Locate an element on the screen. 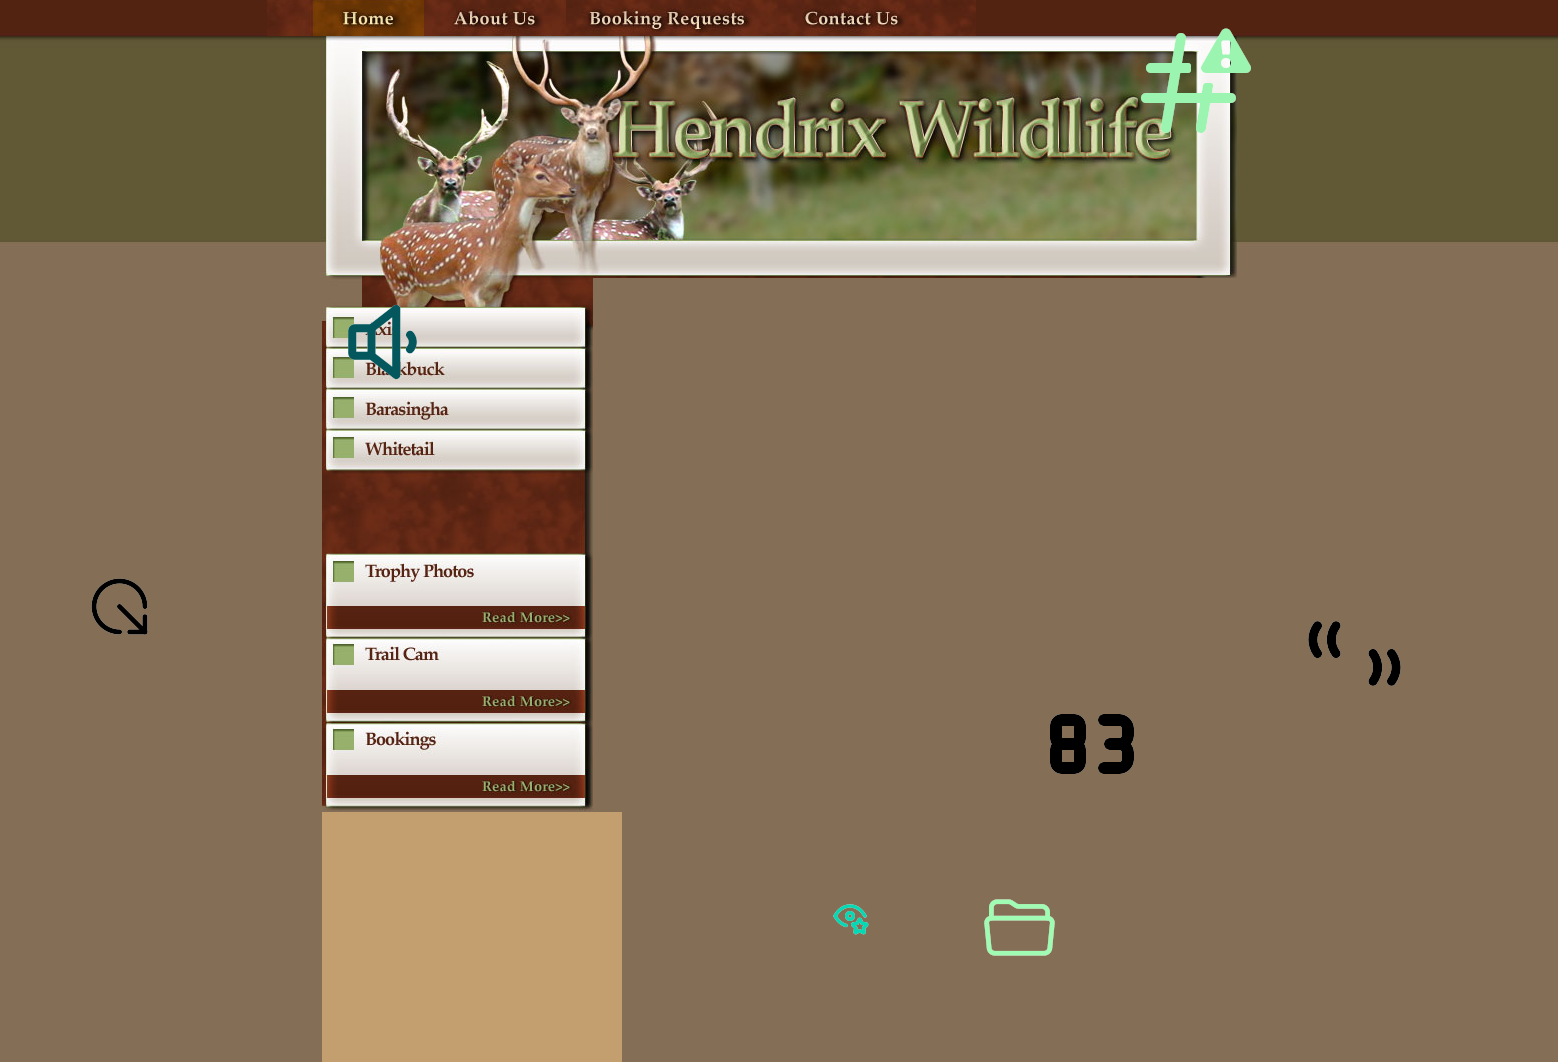  view testimonials or customer quotes is located at coordinates (1354, 653).